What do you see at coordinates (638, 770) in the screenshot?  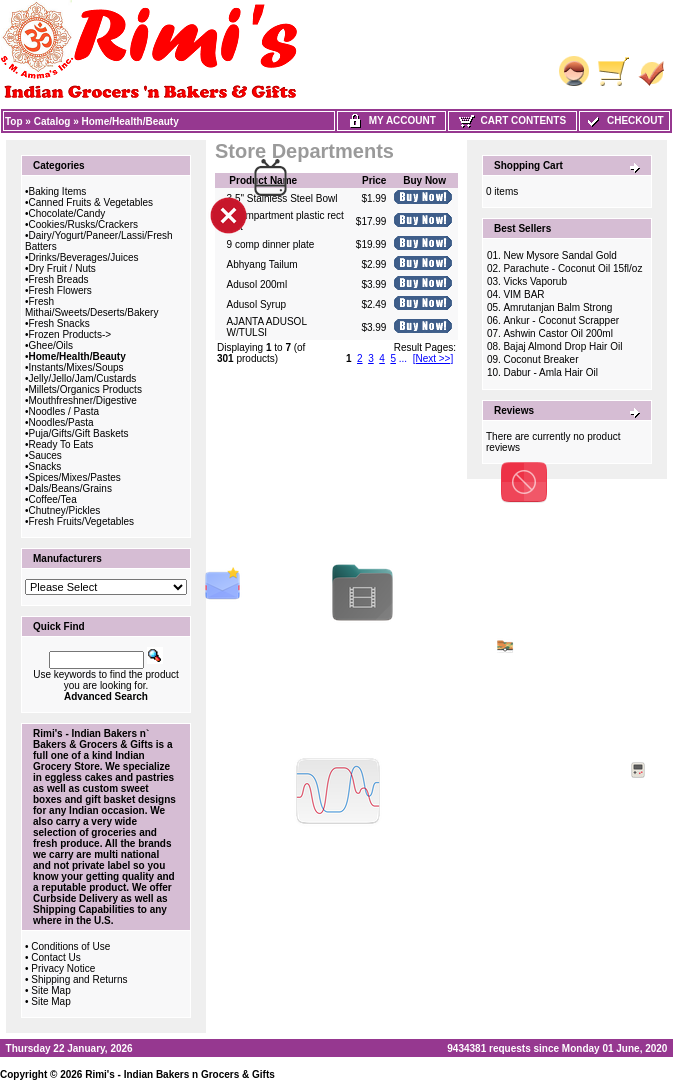 I see `open the games app` at bounding box center [638, 770].